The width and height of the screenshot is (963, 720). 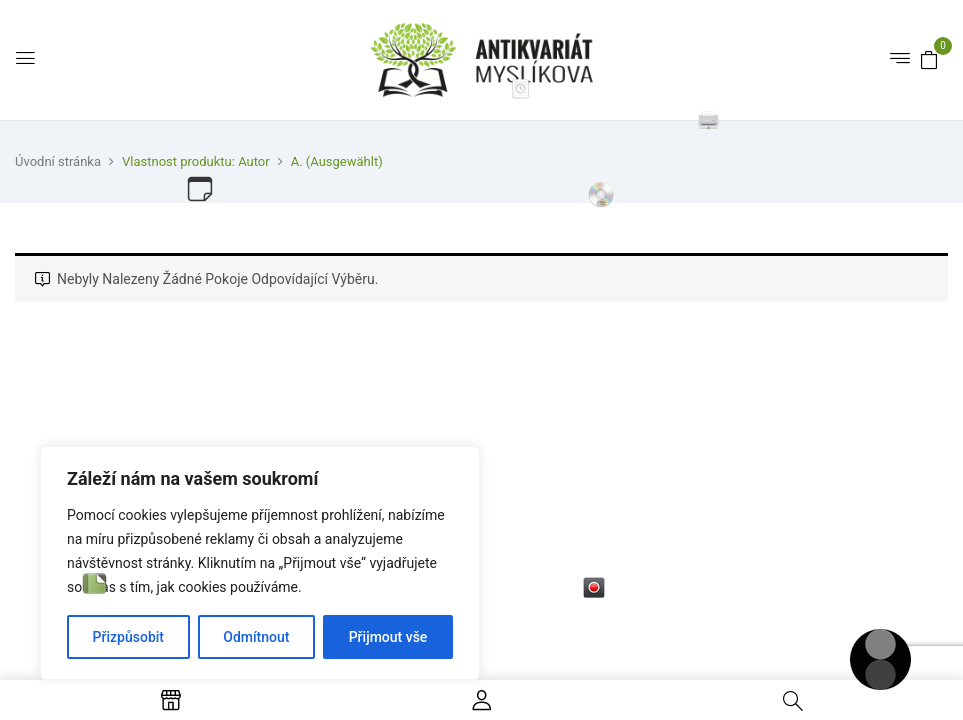 What do you see at coordinates (601, 195) in the screenshot?
I see `indicates a DVD-RAM disc in the system` at bounding box center [601, 195].